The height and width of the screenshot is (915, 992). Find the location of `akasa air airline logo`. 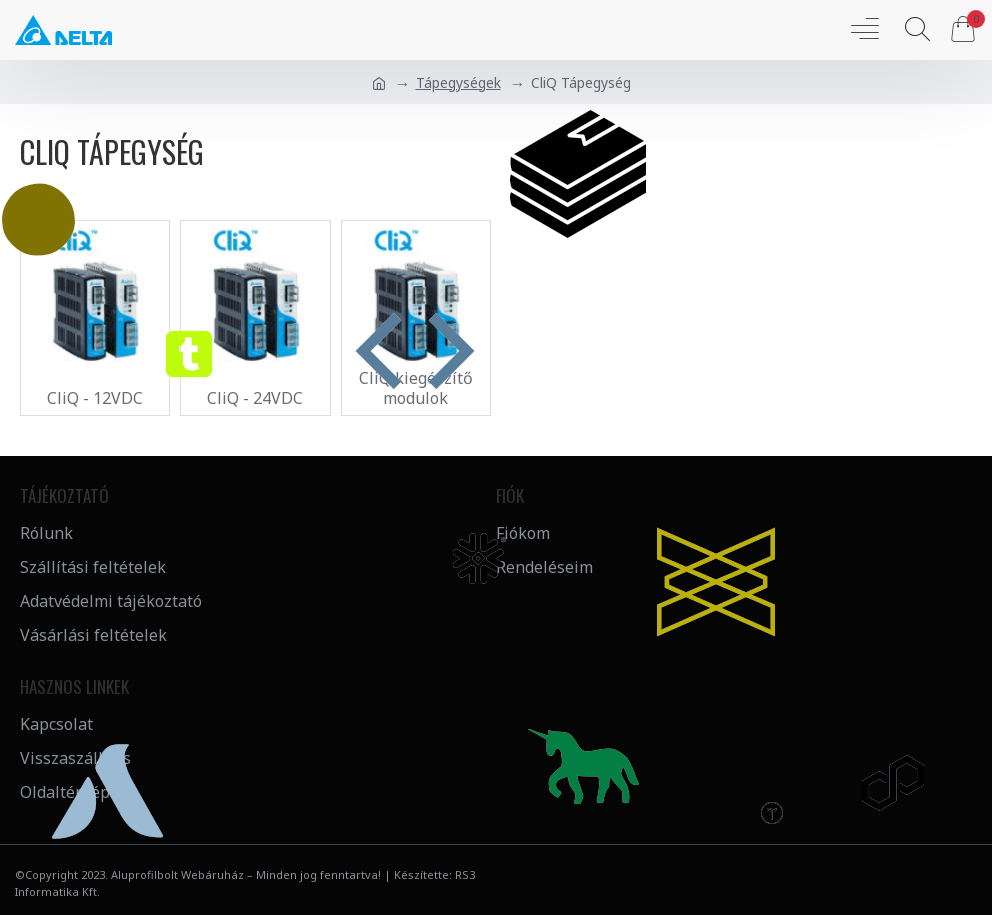

akasa air airline logo is located at coordinates (107, 791).